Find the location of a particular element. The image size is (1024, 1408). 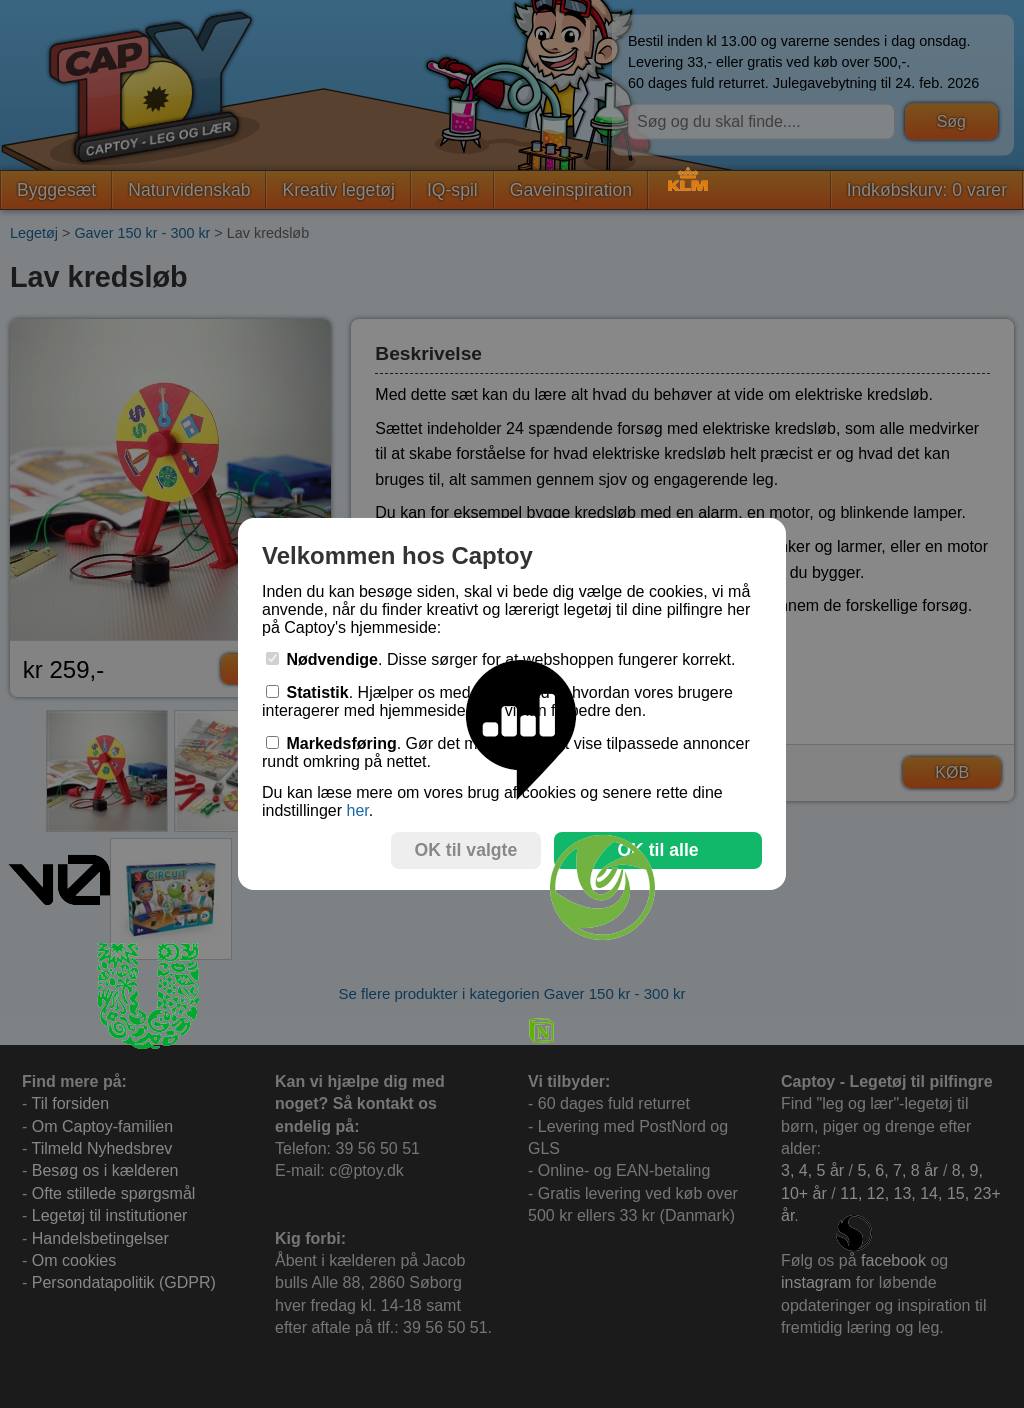

unilever brand logo is located at coordinates (148, 996).